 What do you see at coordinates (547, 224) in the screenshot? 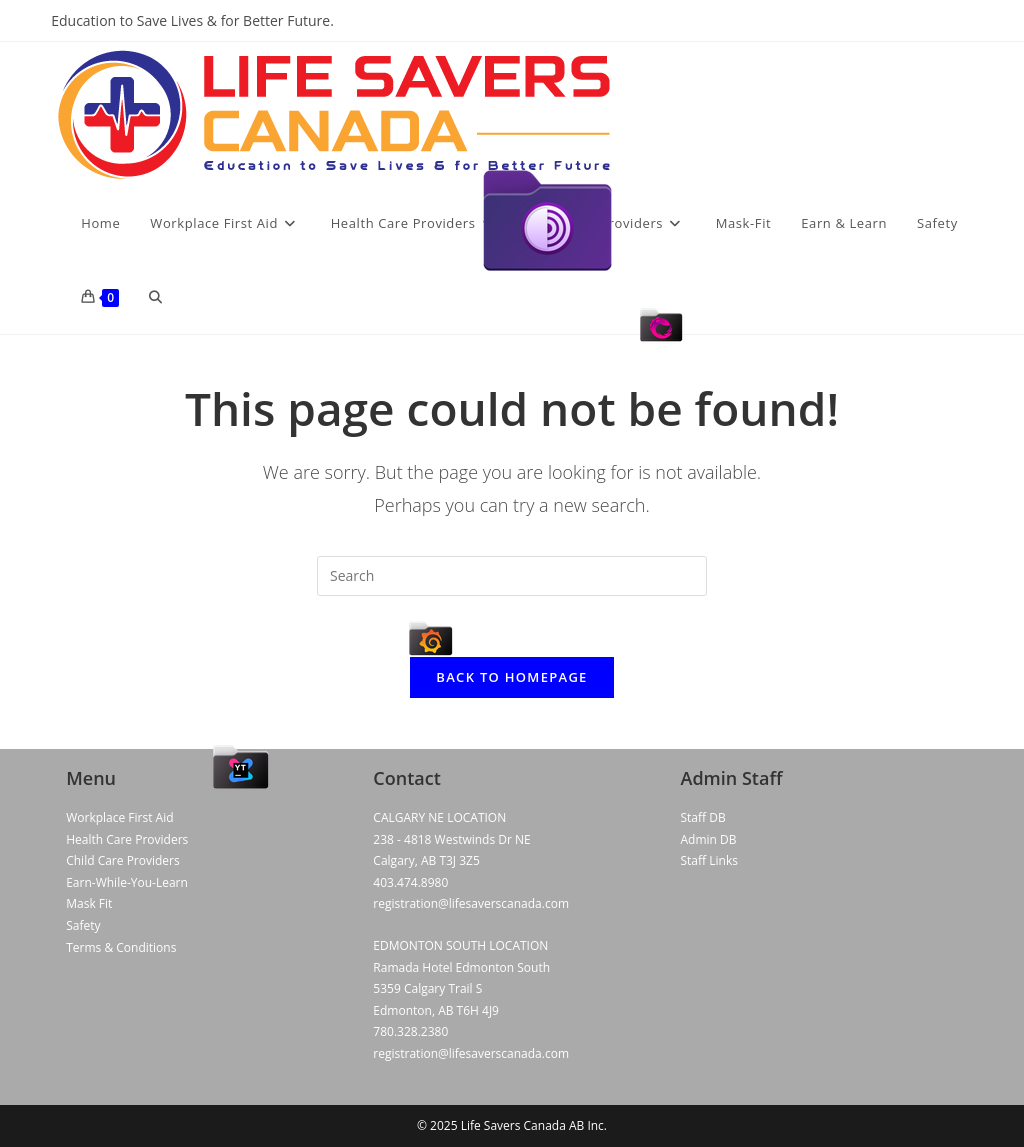
I see `folder containing tor browser files` at bounding box center [547, 224].